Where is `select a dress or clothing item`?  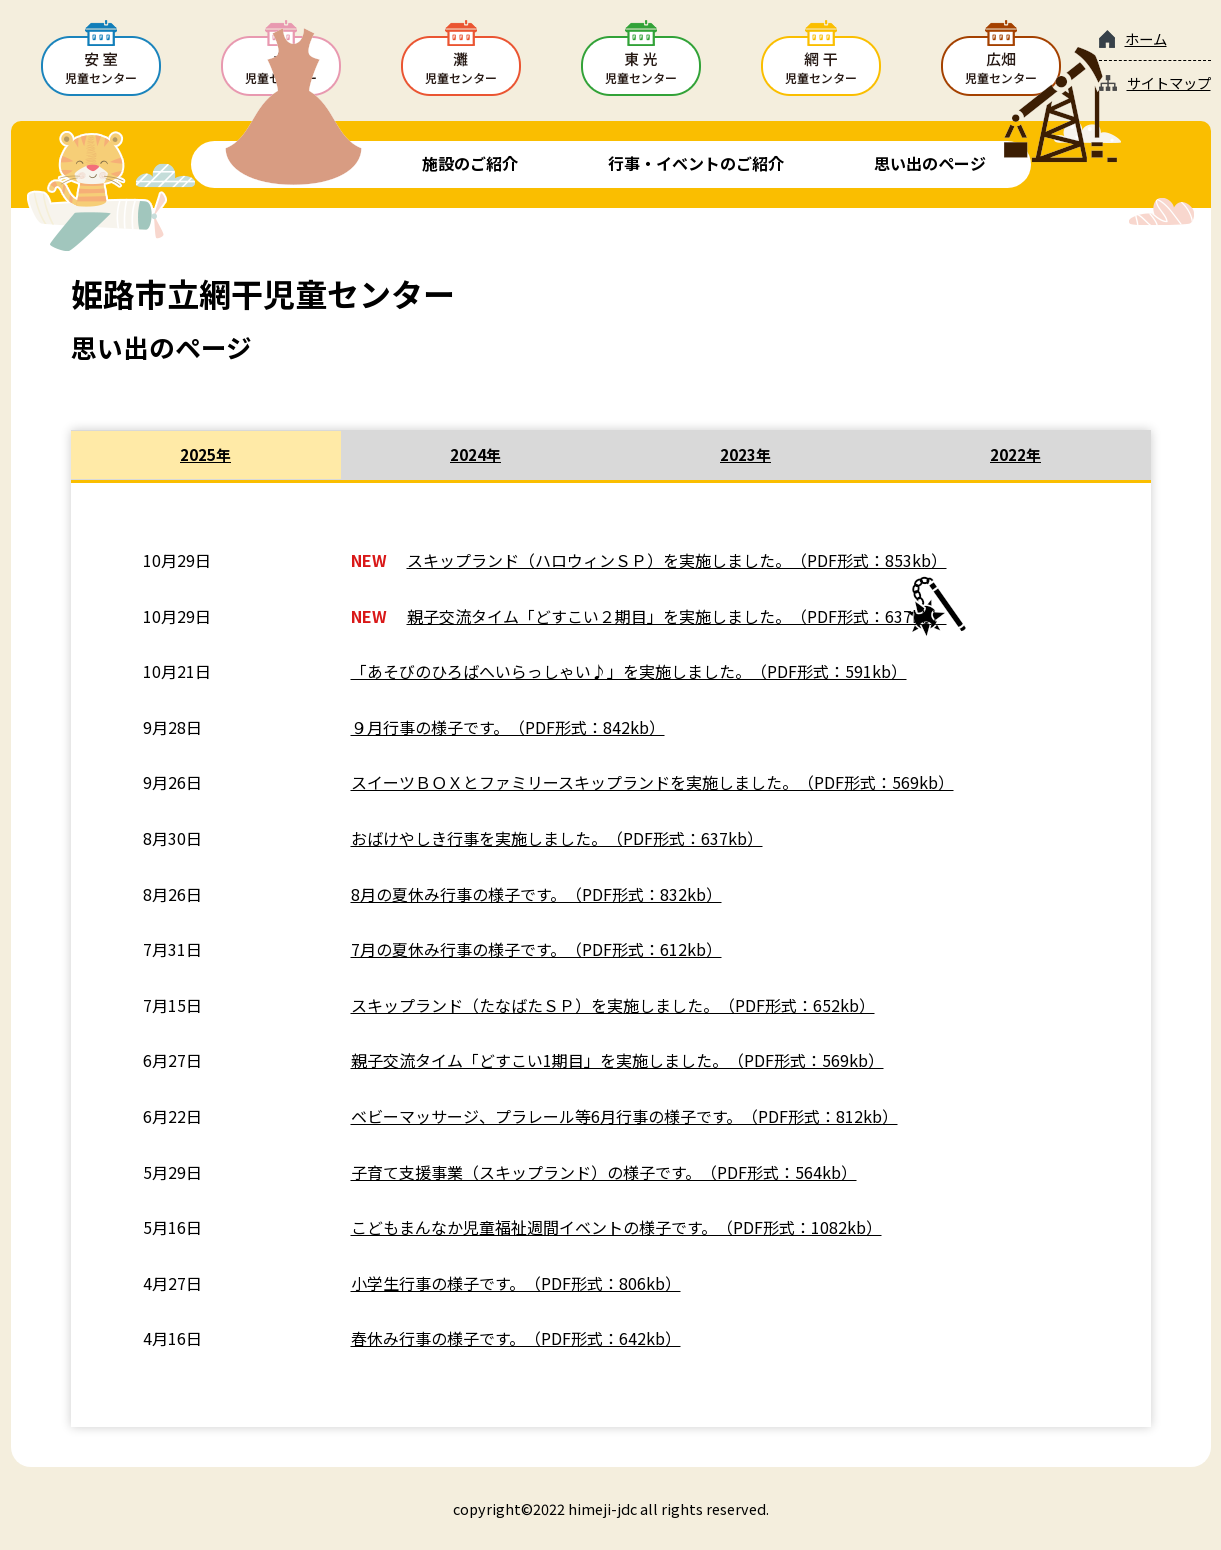 select a dress or clothing item is located at coordinates (293, 106).